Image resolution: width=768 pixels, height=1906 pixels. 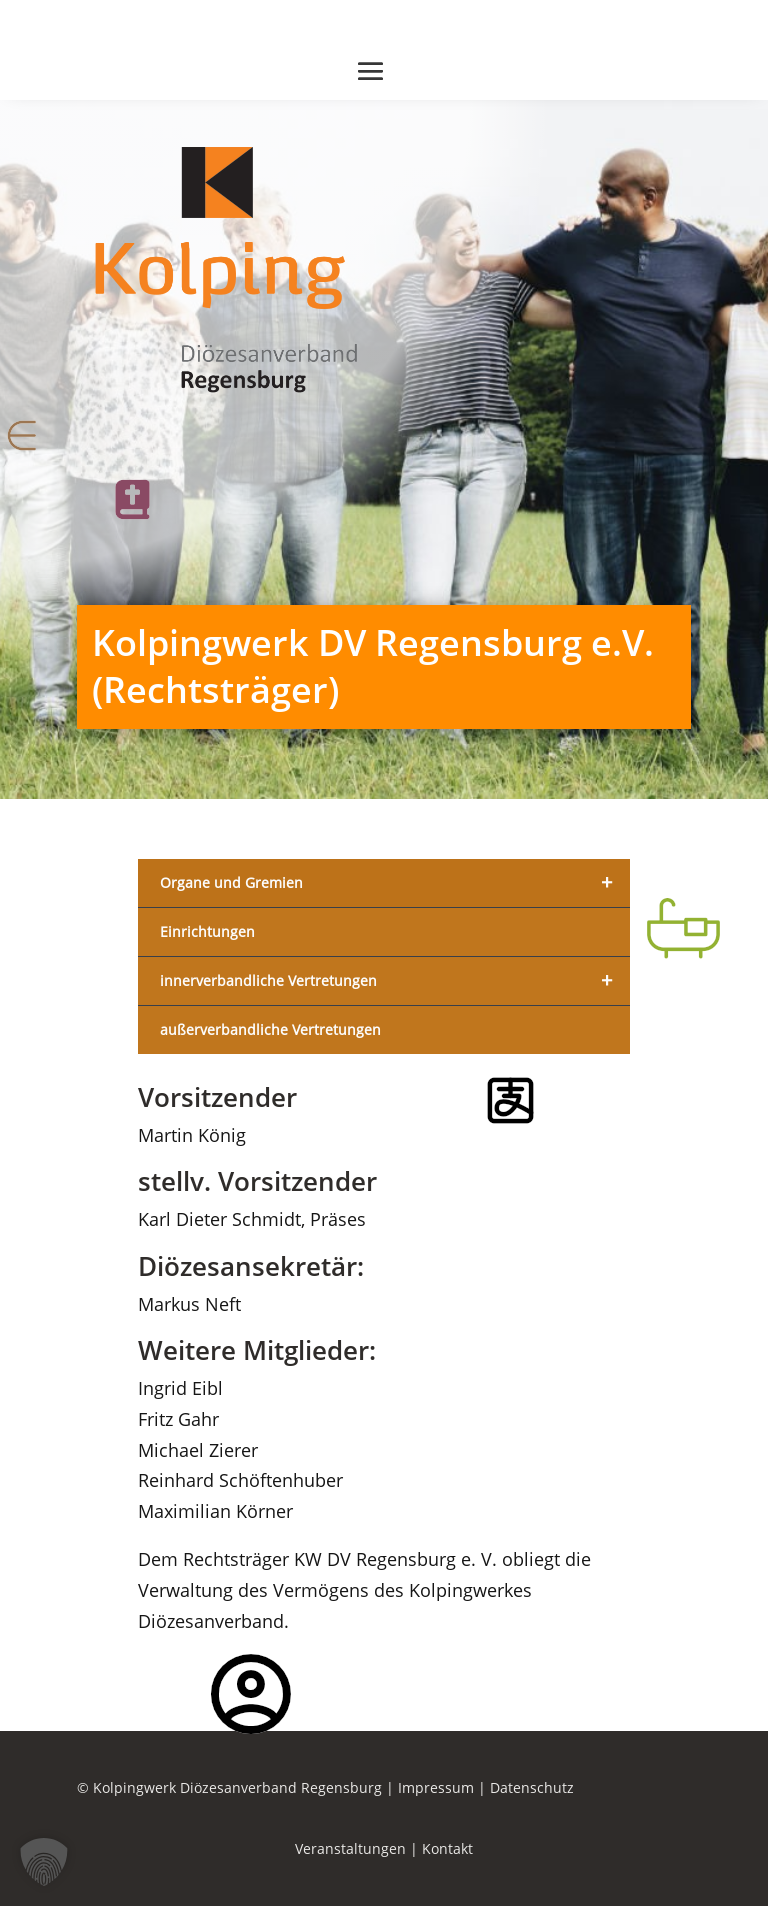 What do you see at coordinates (683, 929) in the screenshot?
I see `indicates bathroom amenities available` at bounding box center [683, 929].